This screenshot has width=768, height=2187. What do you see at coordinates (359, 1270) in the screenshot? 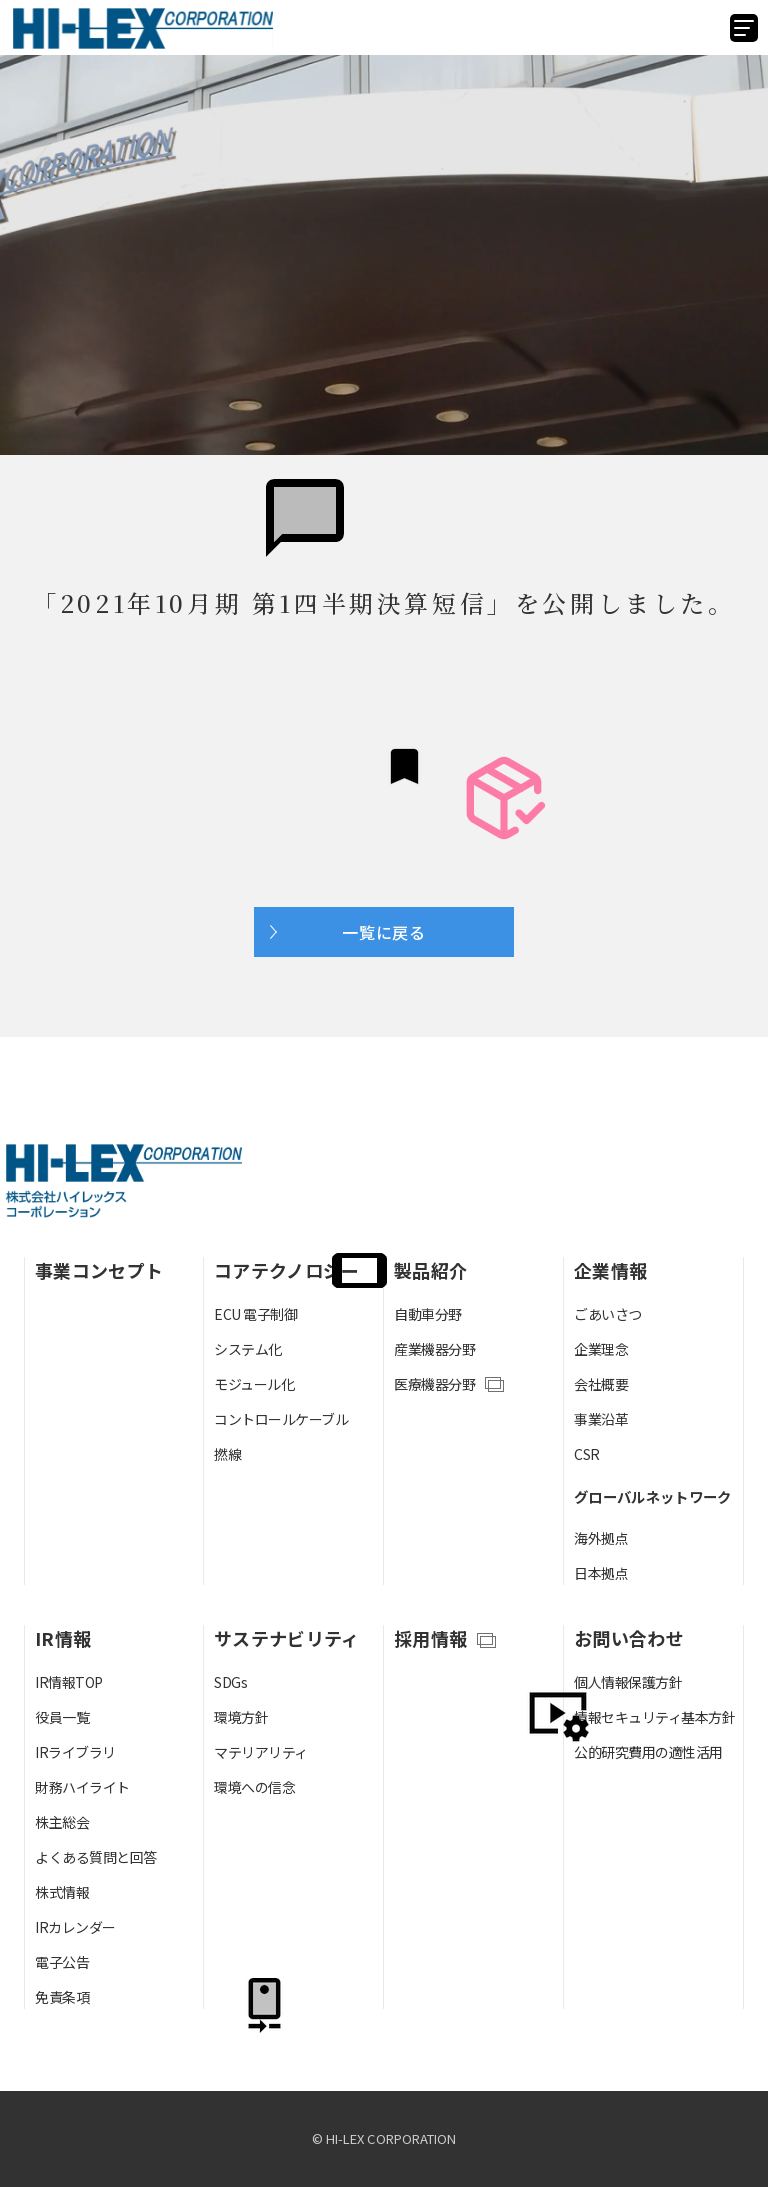
I see `switch device to landscape mode` at bounding box center [359, 1270].